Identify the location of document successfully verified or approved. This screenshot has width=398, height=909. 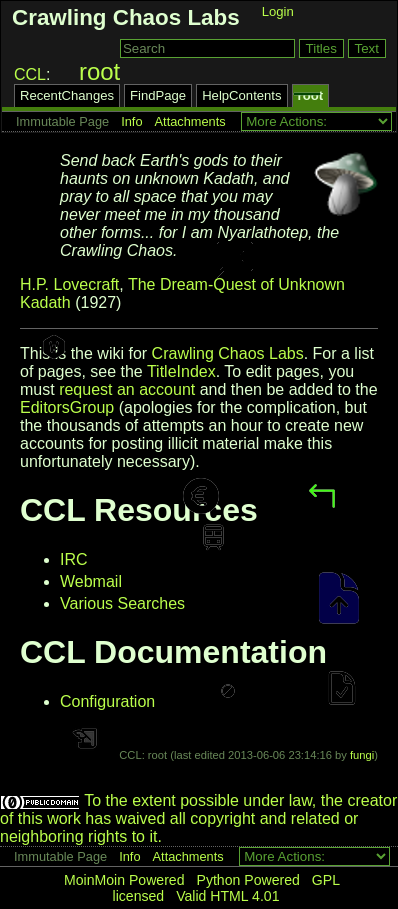
(342, 688).